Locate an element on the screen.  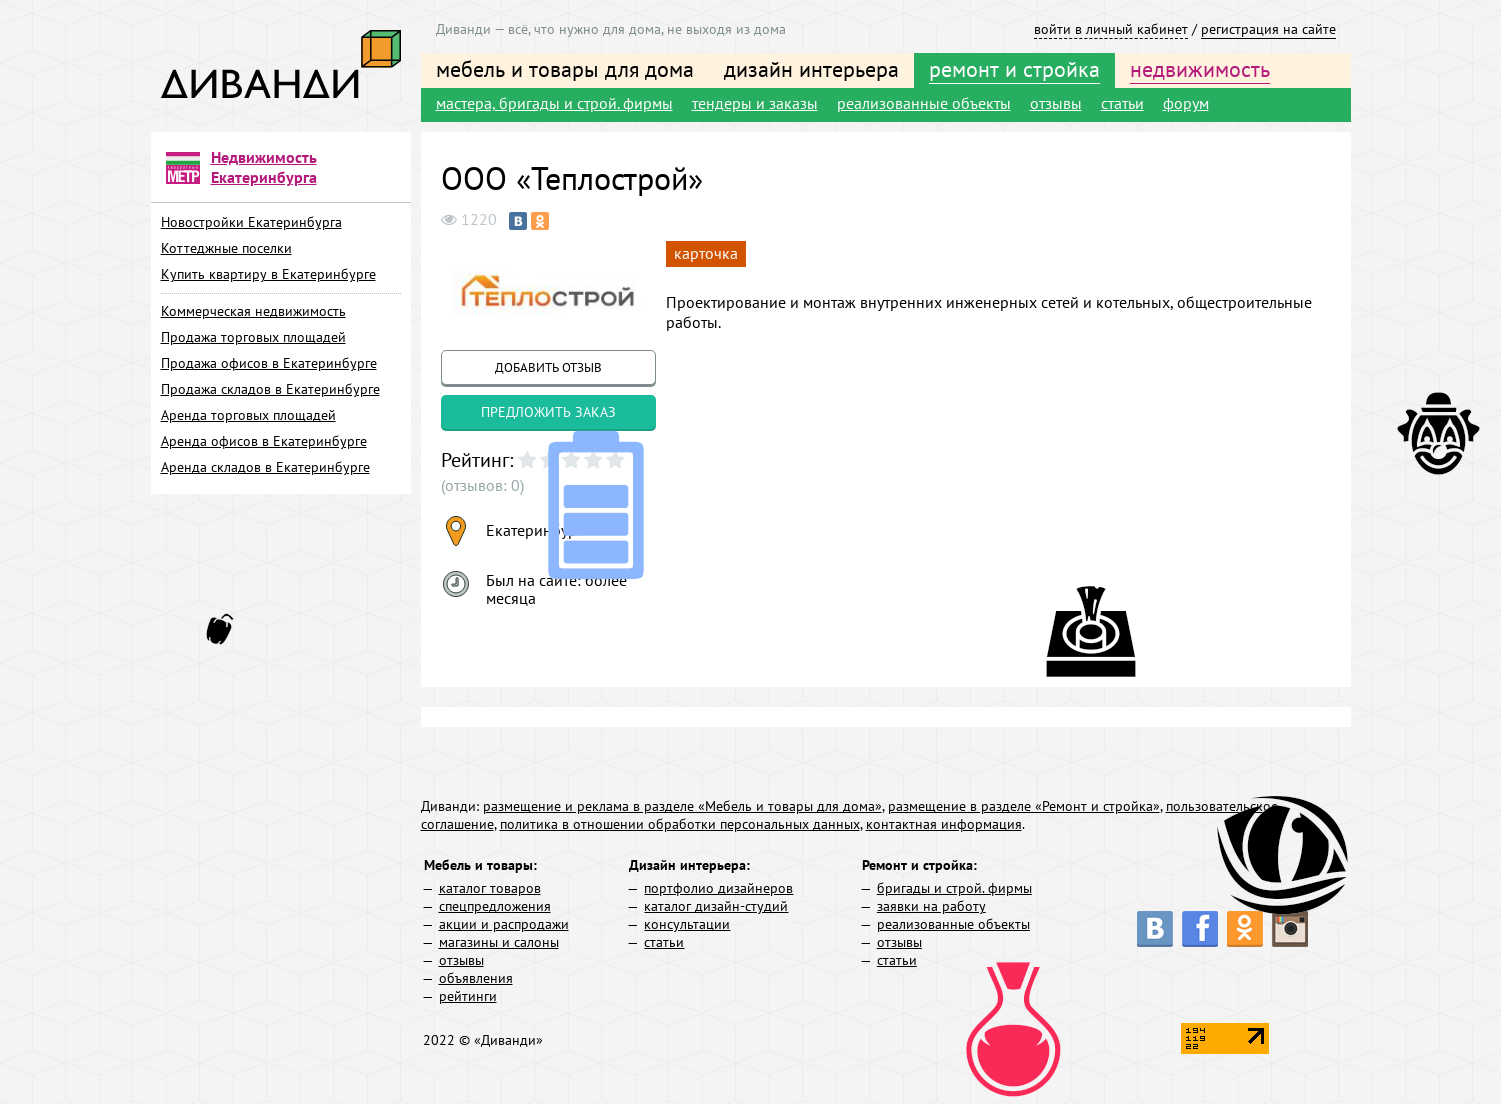
select bell pepper ingredient in a cooking game is located at coordinates (220, 629).